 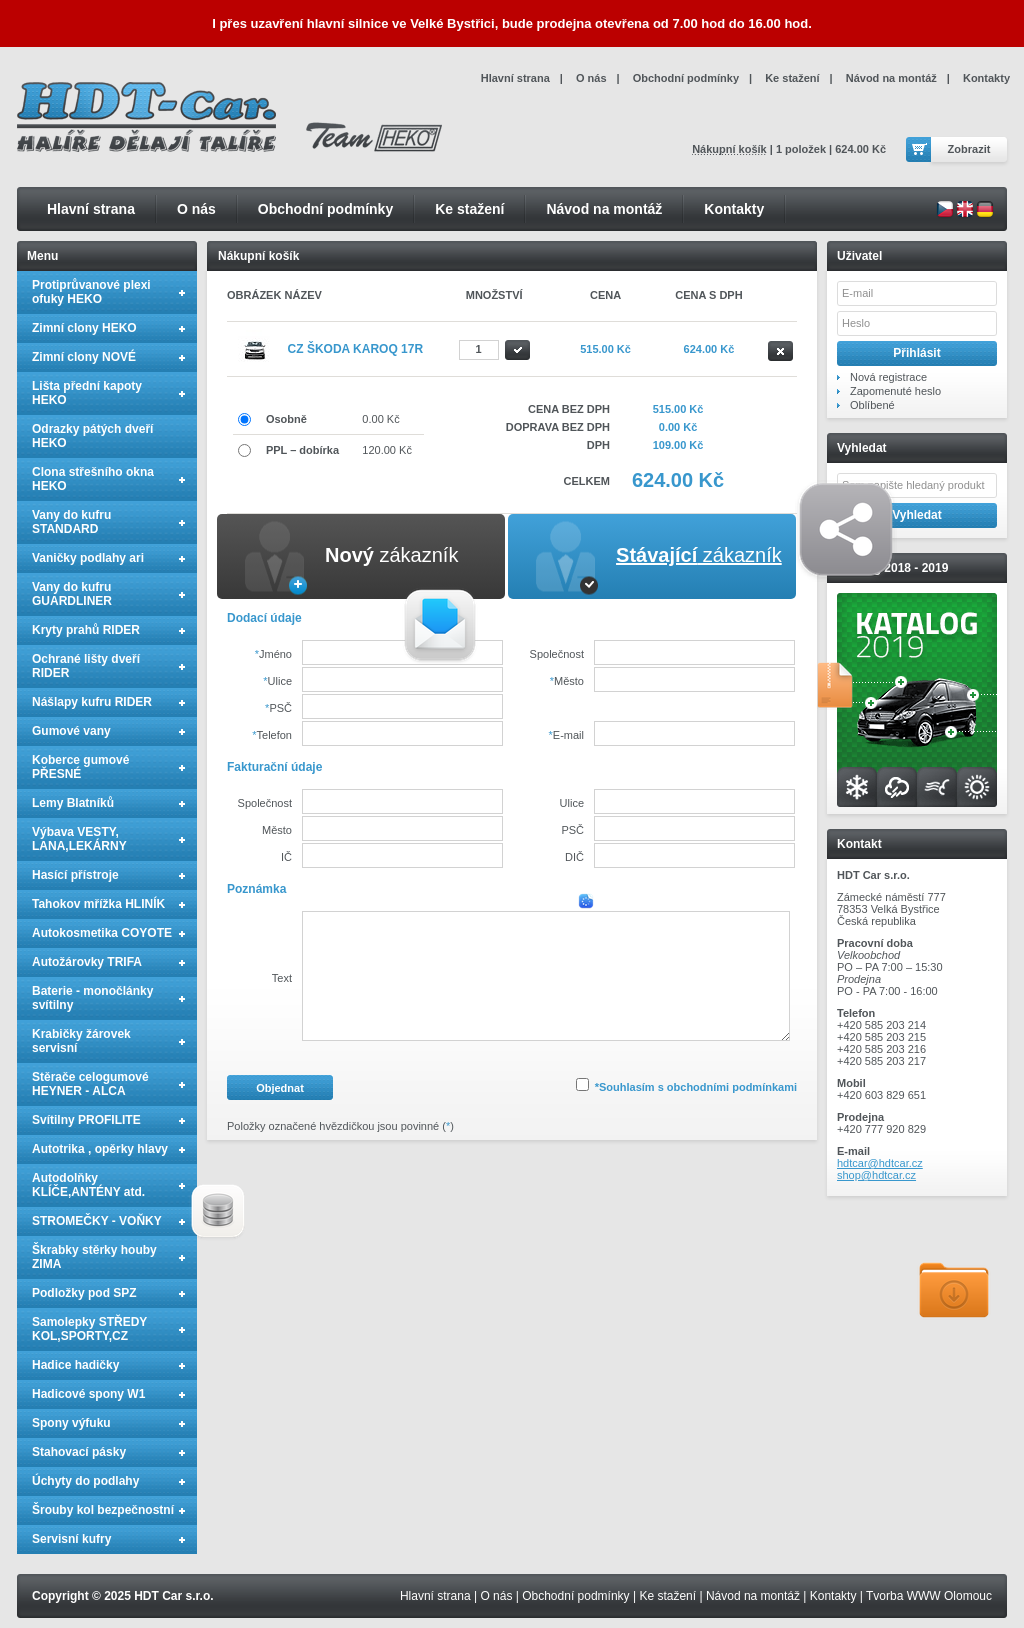 I want to click on access sharing and network preferences, so click(x=846, y=531).